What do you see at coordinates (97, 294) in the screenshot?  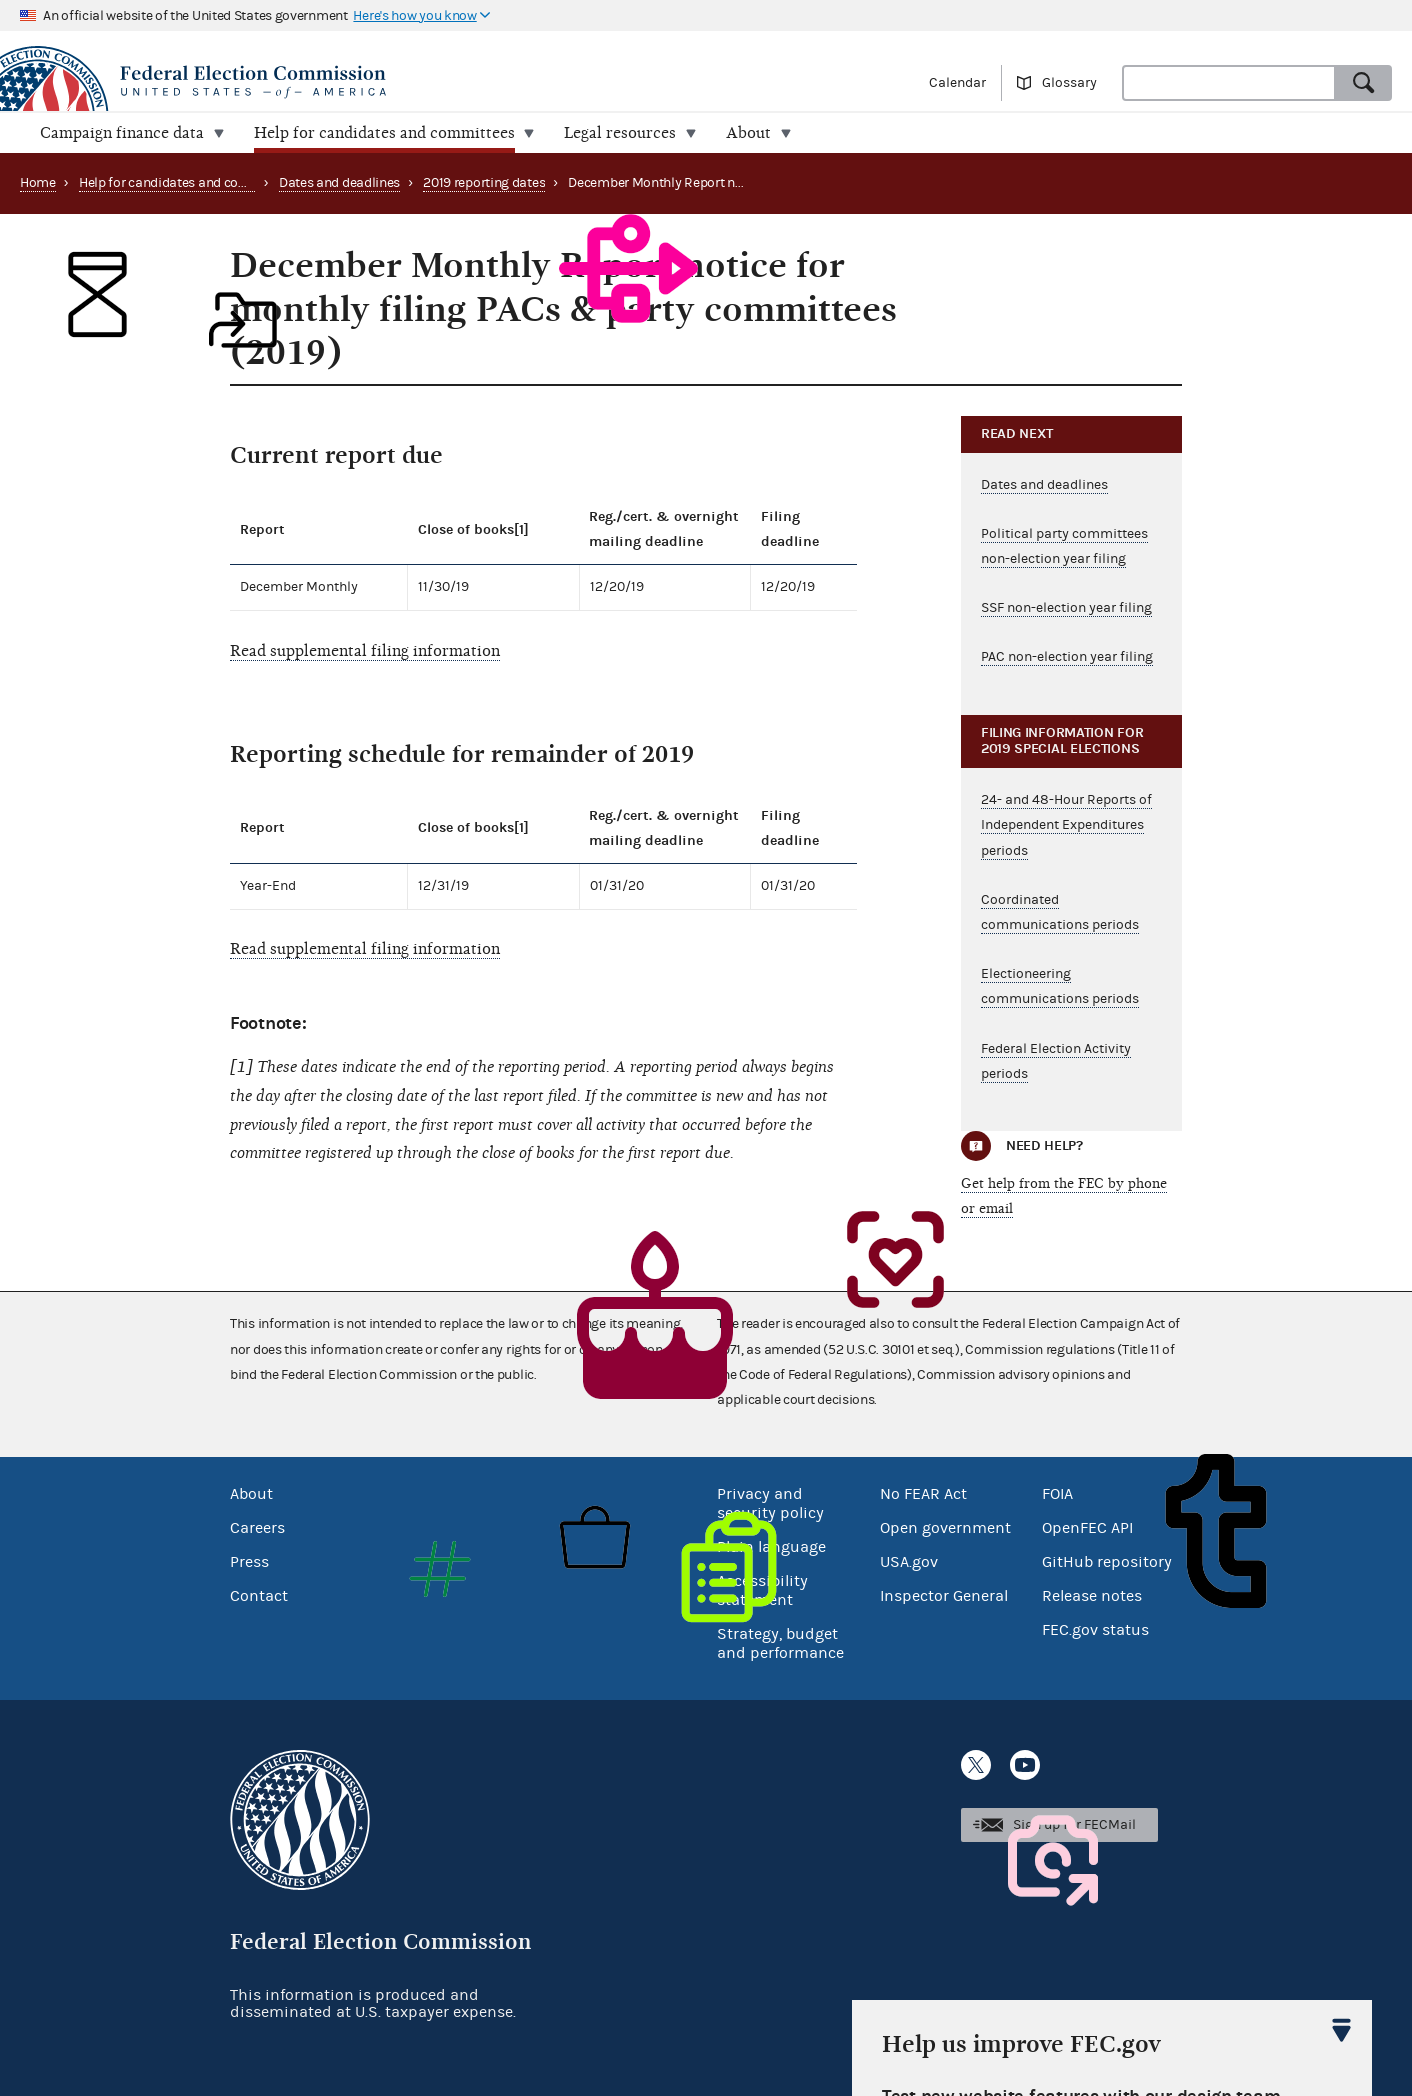 I see `indicates a timer or countdown in progress` at bounding box center [97, 294].